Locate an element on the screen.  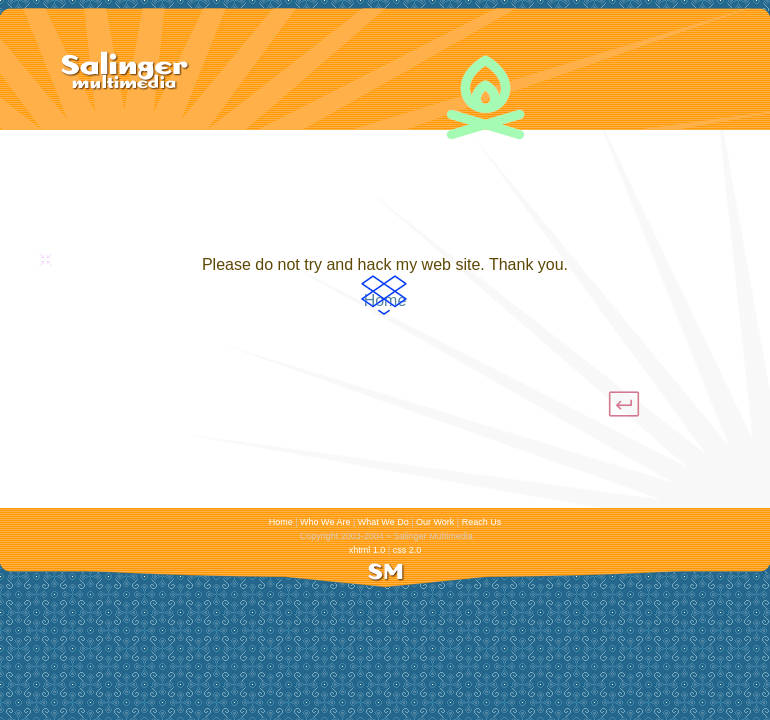
access dropbox cloud storage is located at coordinates (384, 293).